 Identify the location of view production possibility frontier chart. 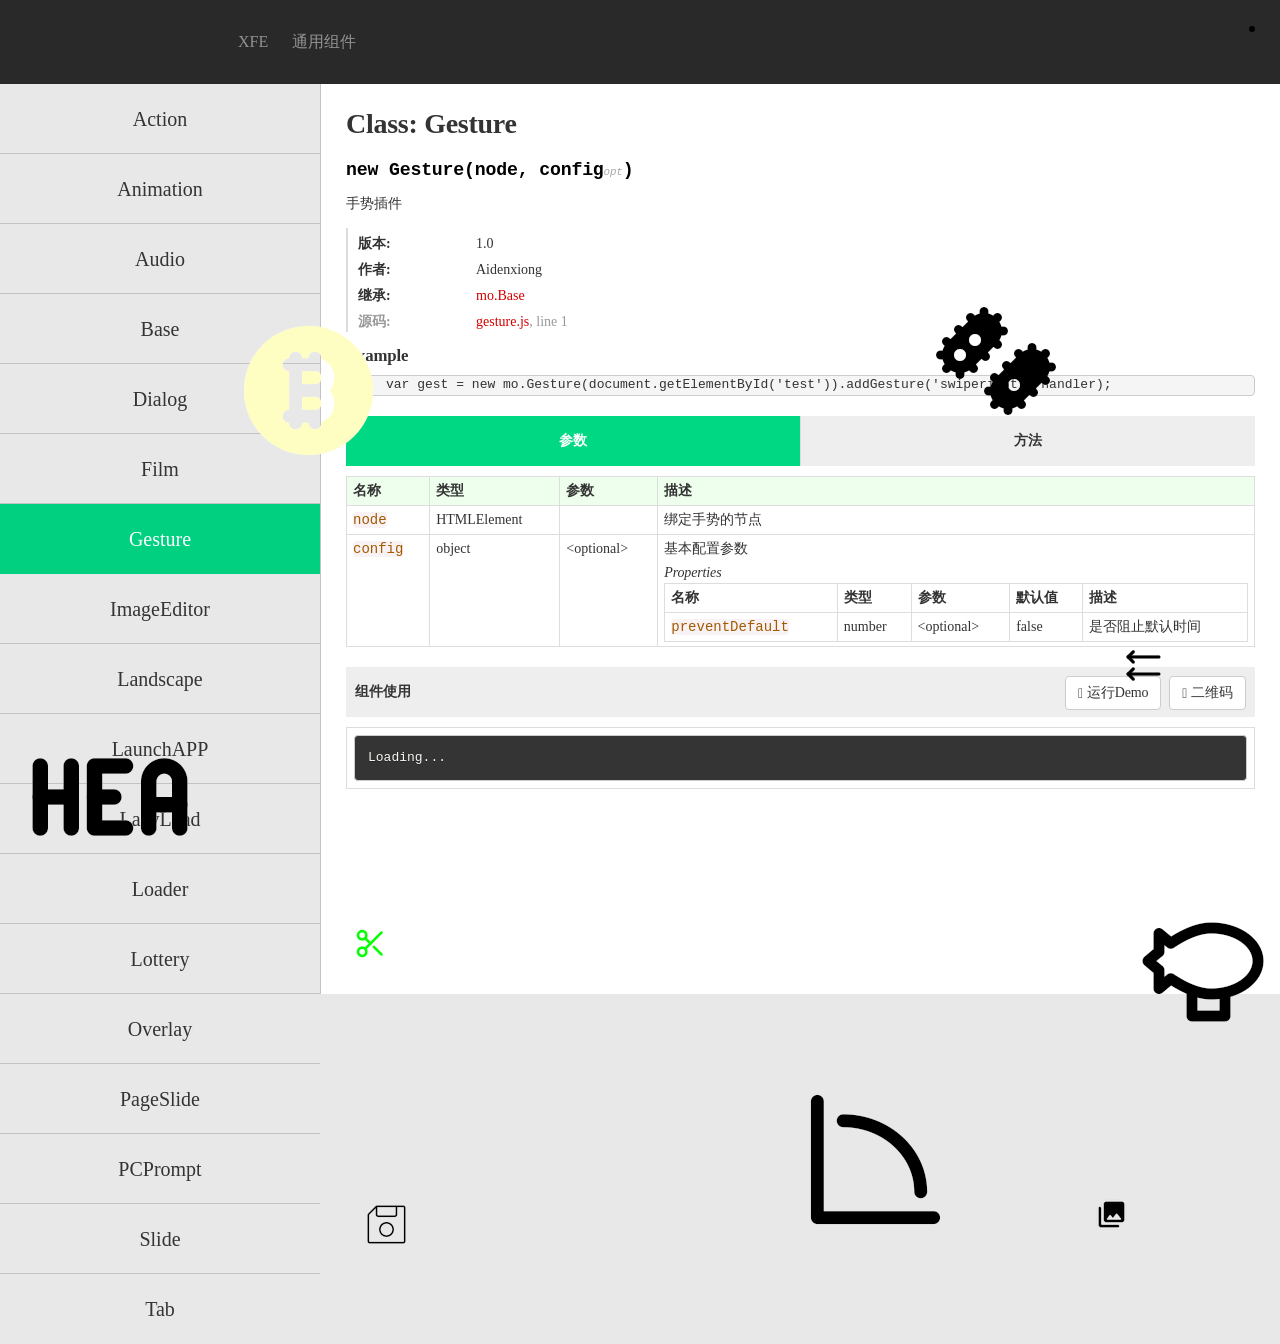
(875, 1159).